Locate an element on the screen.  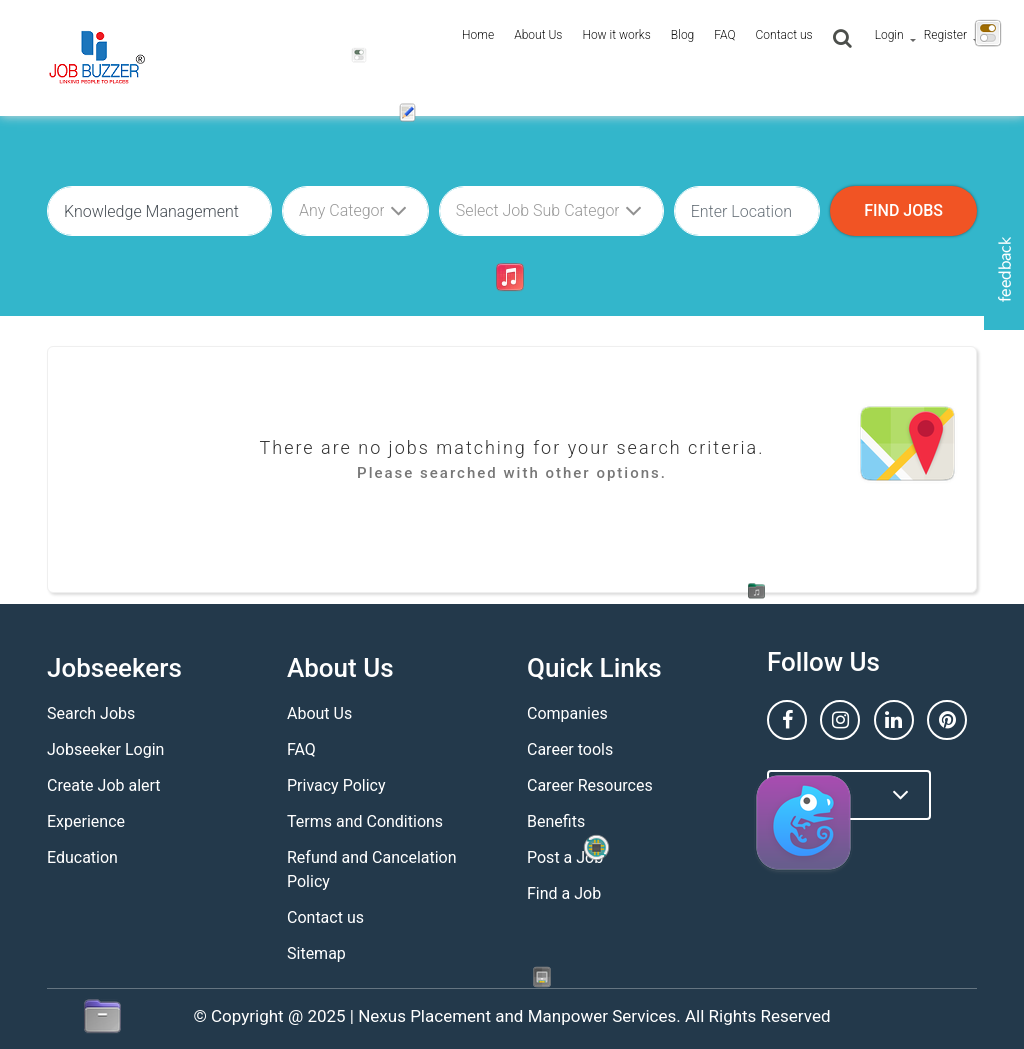
open gns3 network simulation software is located at coordinates (803, 822).